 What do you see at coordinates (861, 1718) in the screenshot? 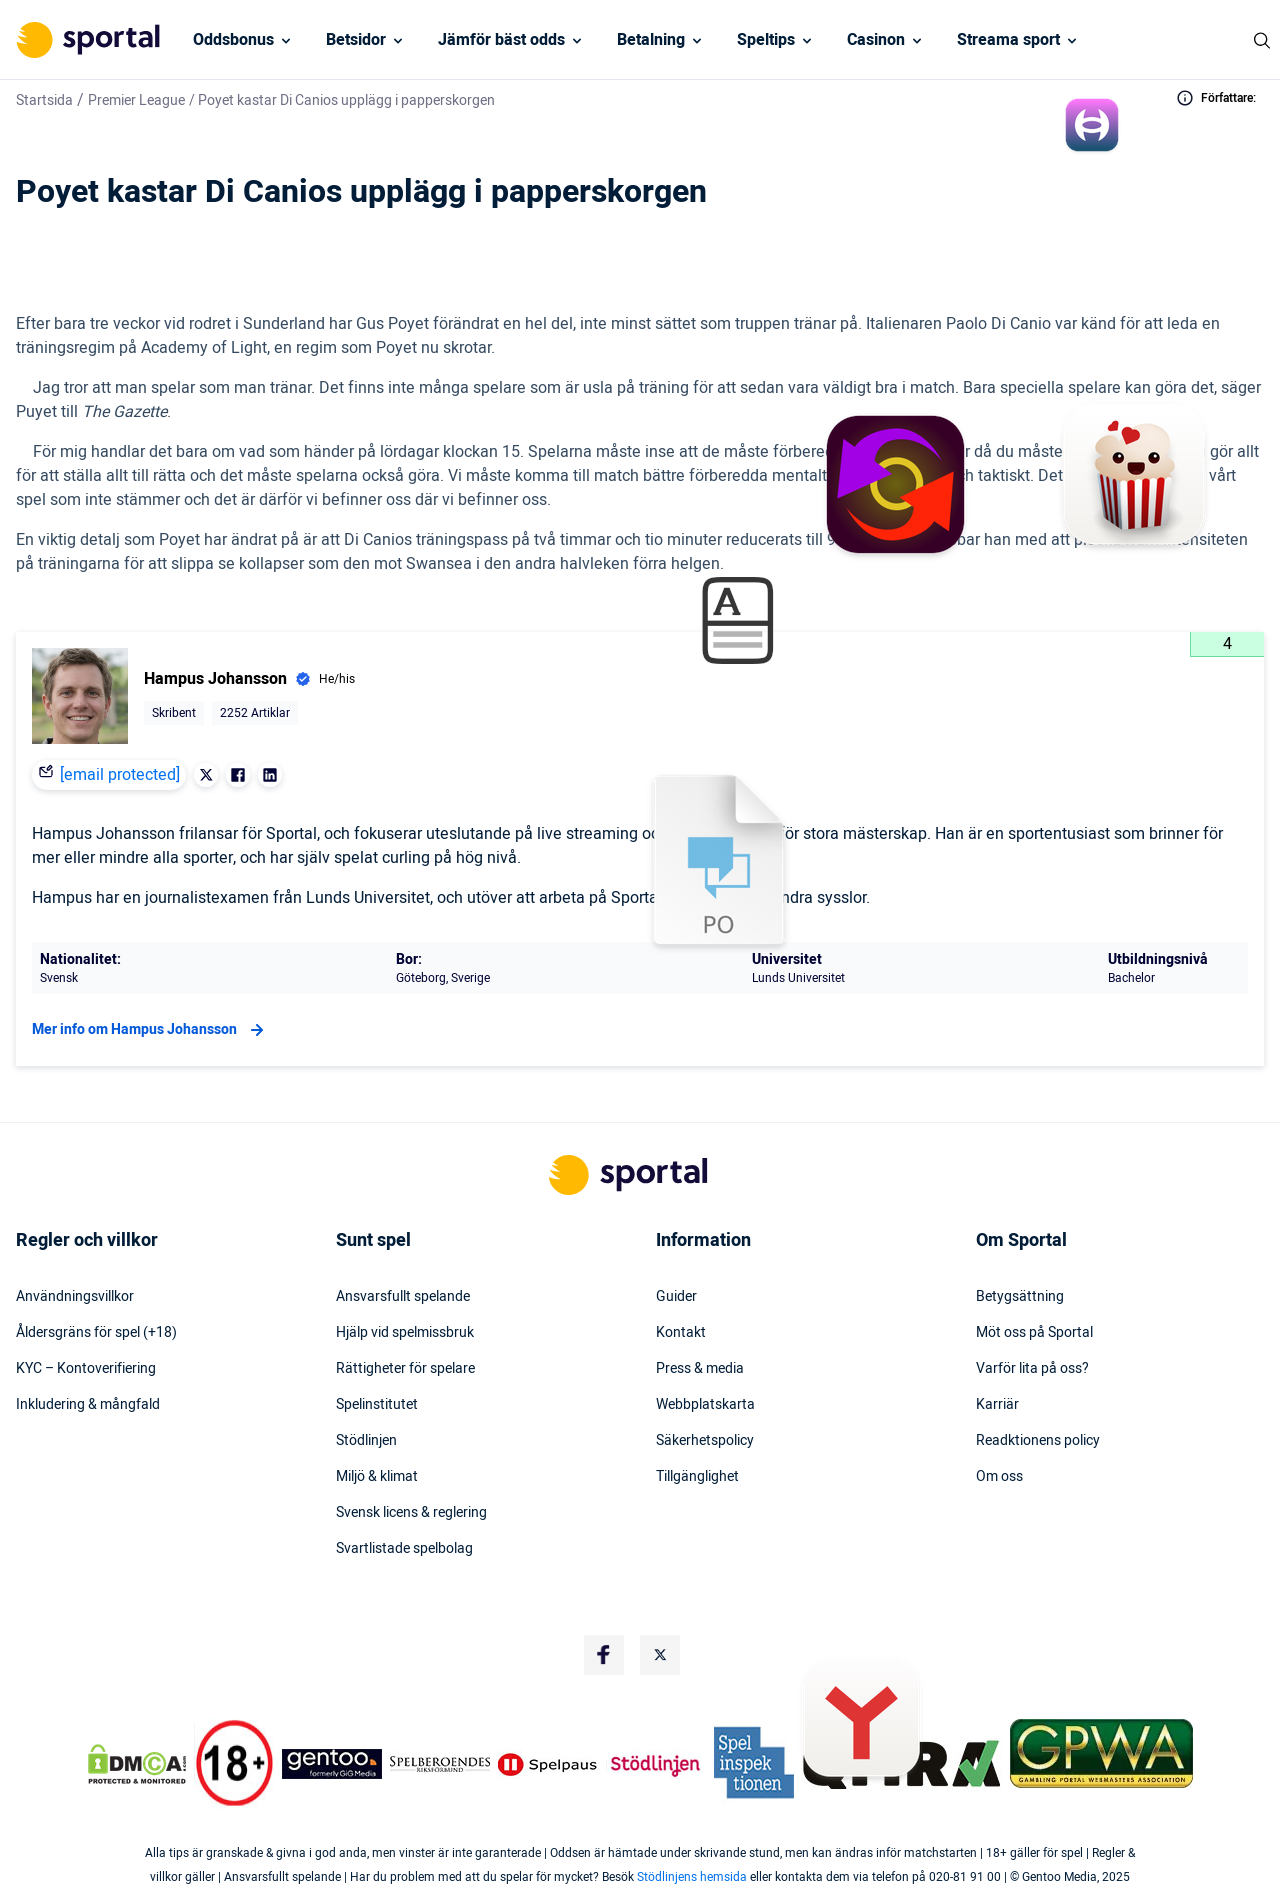
I see `open yandex browser` at bounding box center [861, 1718].